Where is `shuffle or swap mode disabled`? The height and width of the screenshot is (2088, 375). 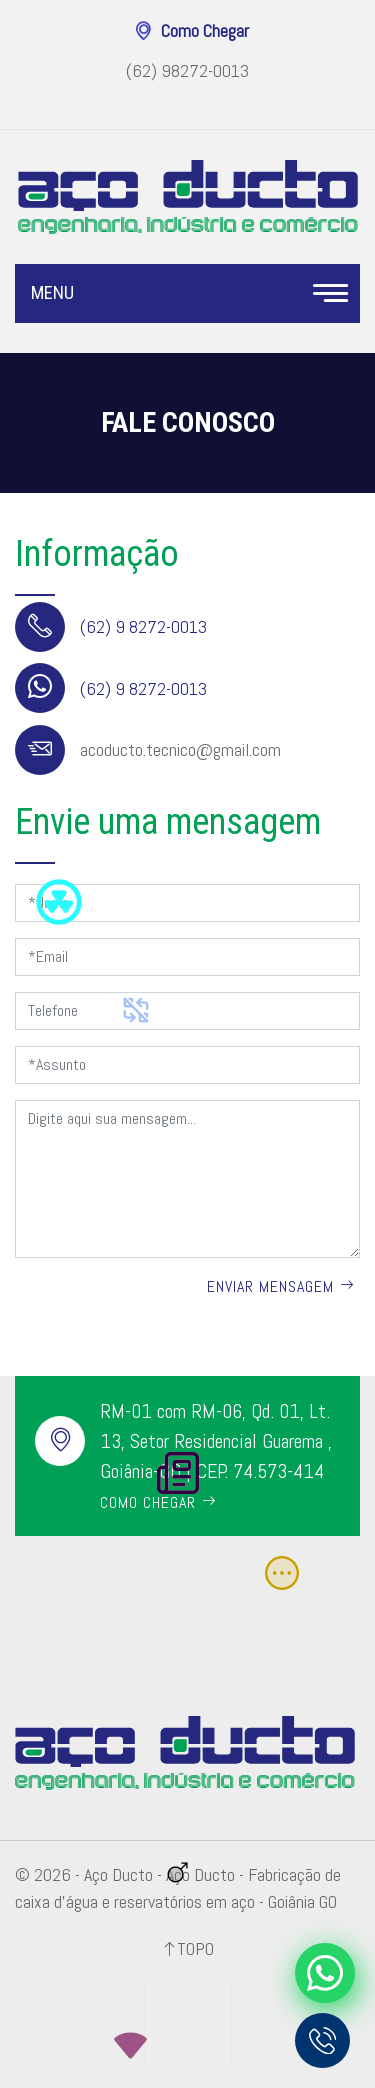
shuffle or swap mode disabled is located at coordinates (136, 1010).